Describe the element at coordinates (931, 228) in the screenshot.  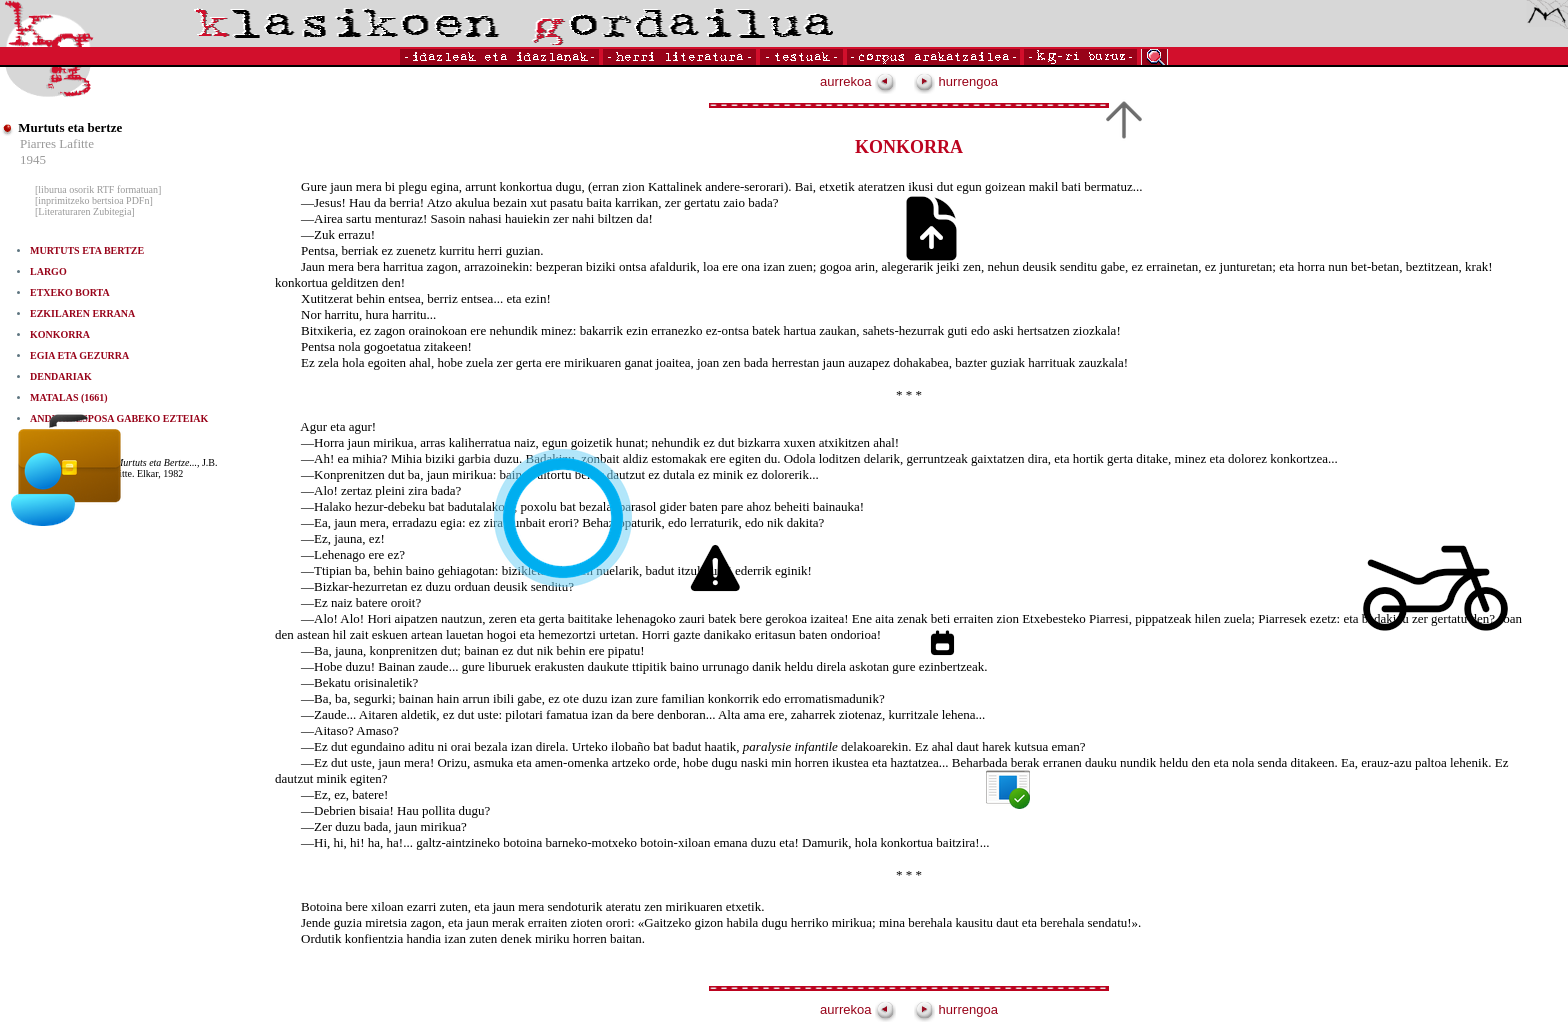
I see `upload a document` at that location.